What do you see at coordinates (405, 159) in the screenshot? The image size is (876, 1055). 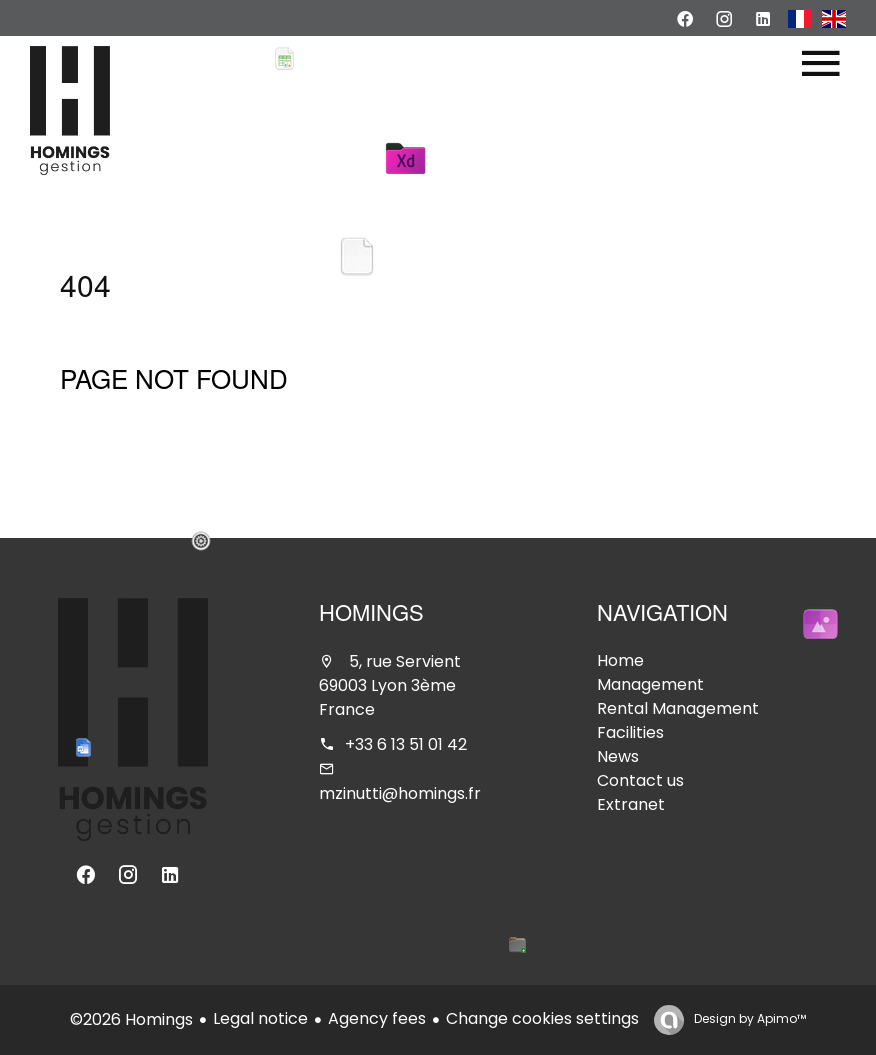 I see `open folder containing Adobe XD project files` at bounding box center [405, 159].